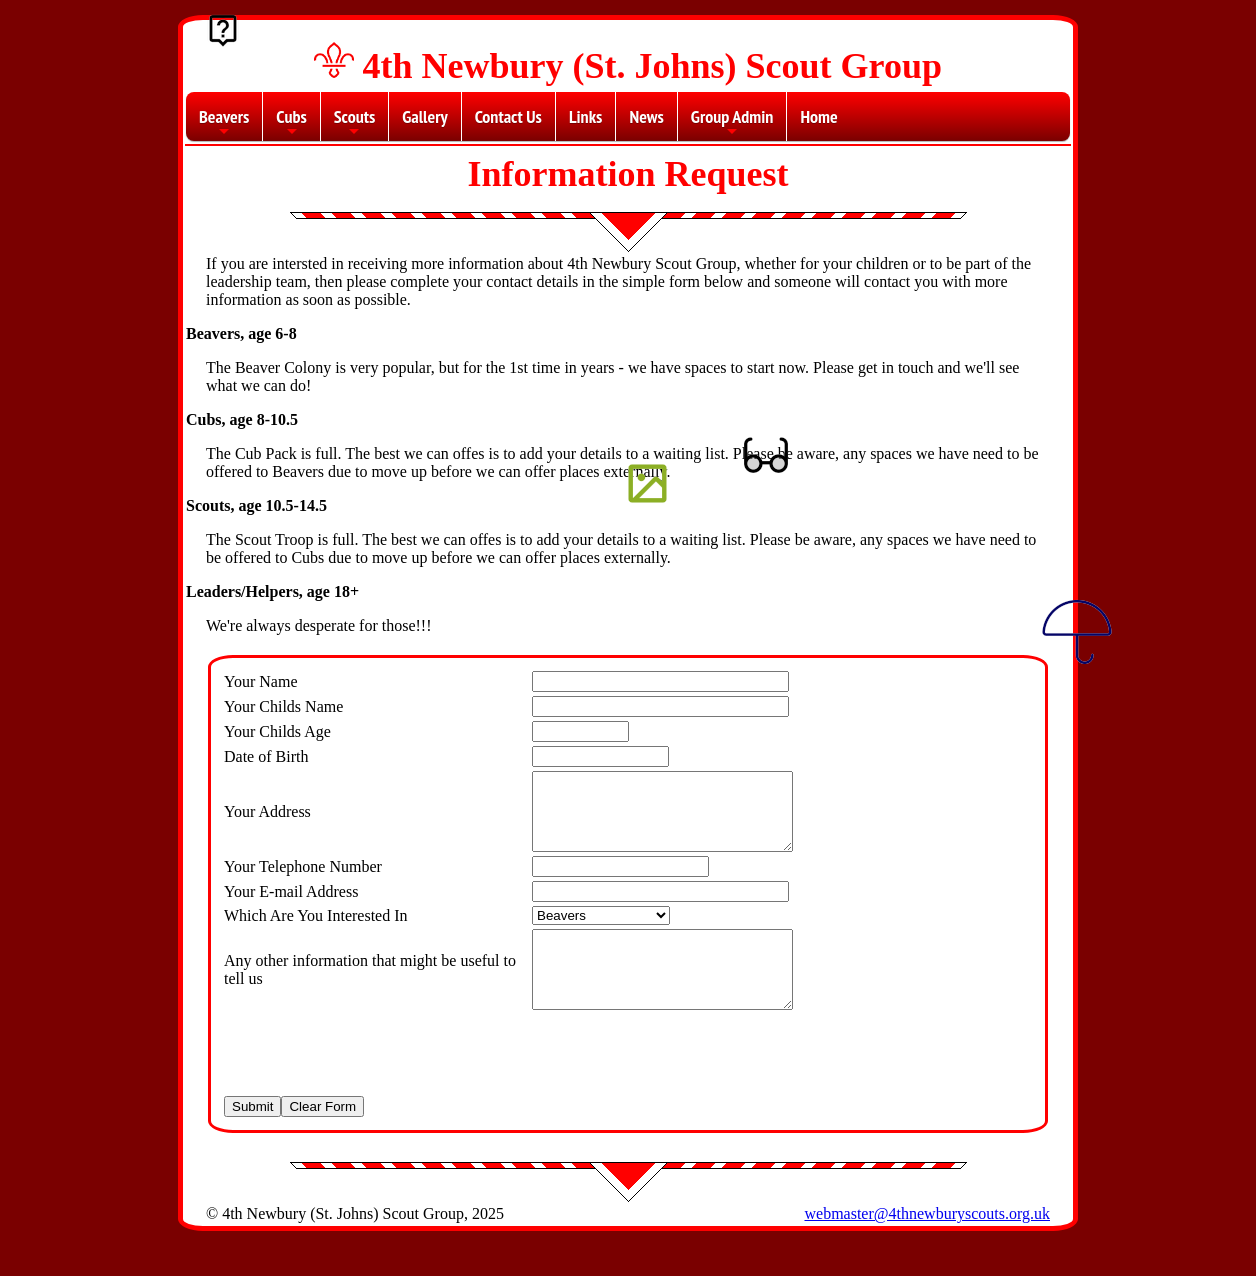 The height and width of the screenshot is (1276, 1256). Describe the element at coordinates (1077, 632) in the screenshot. I see `indicates weather protection or rain forecast` at that location.